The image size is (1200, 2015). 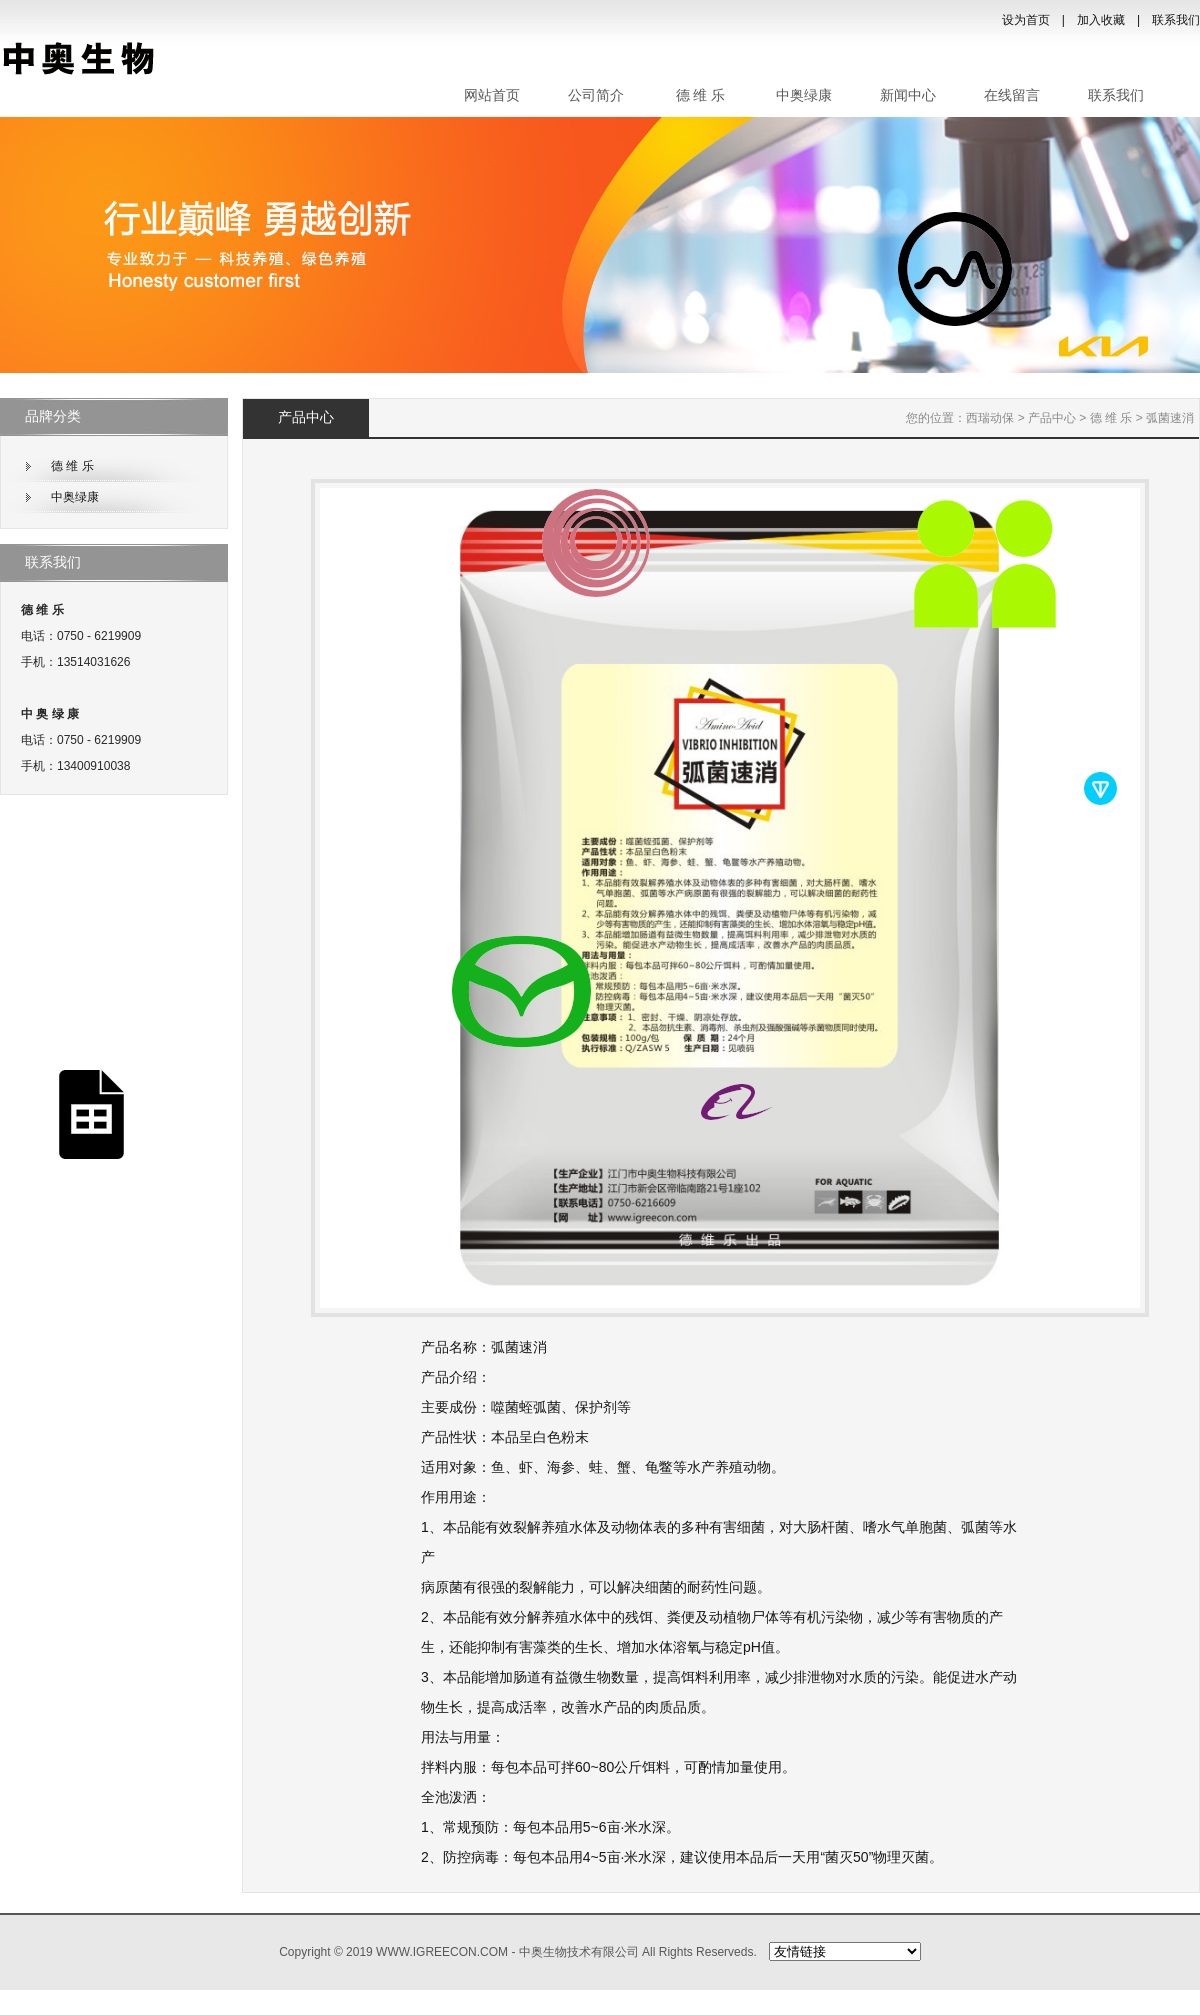 I want to click on mazda brand logo, so click(x=521, y=991).